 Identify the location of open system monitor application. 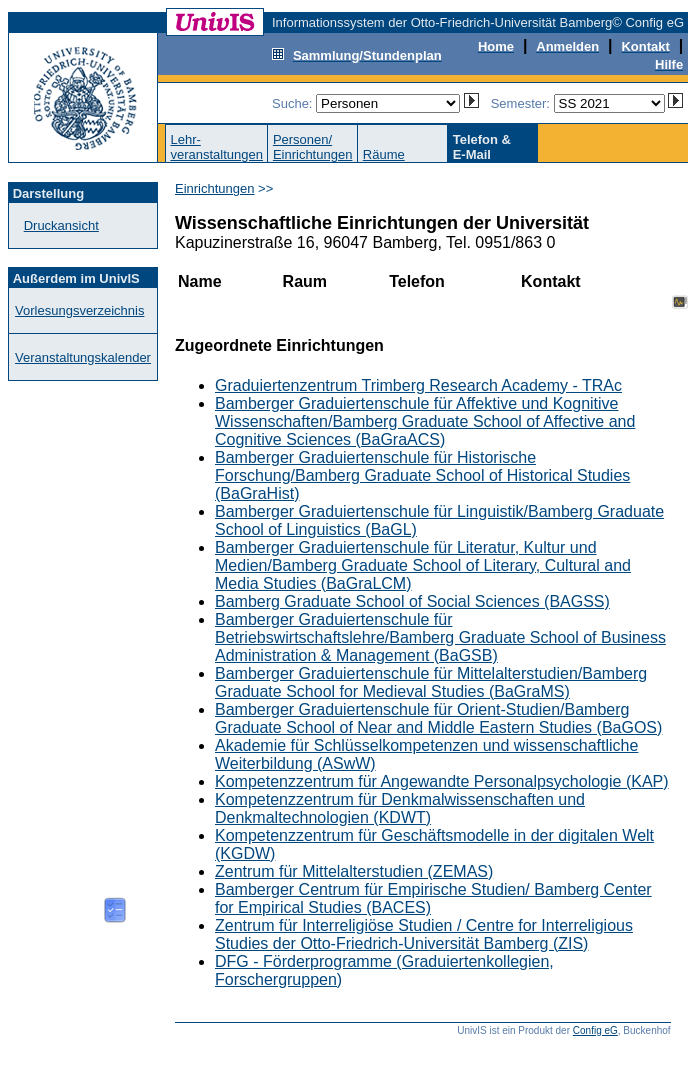
(680, 302).